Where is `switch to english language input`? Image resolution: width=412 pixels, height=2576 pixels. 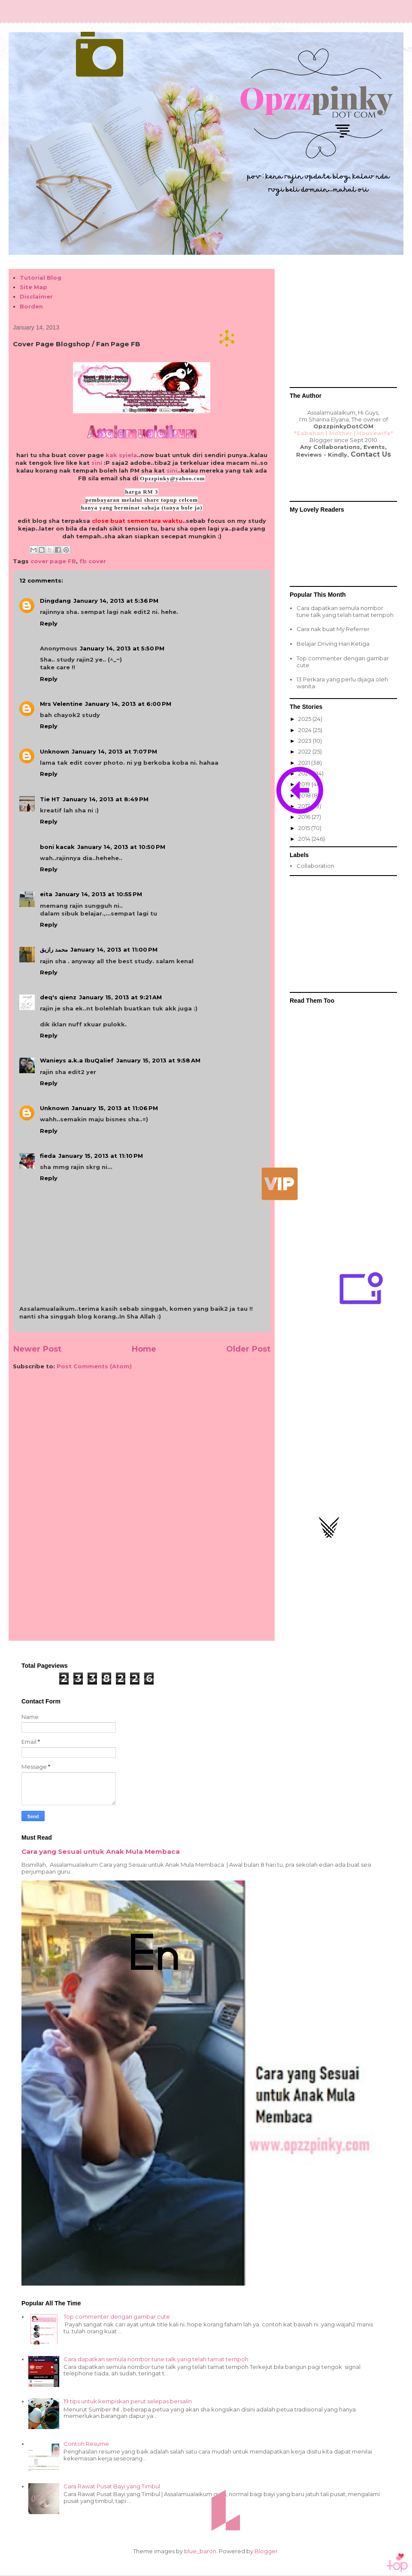 switch to english language input is located at coordinates (153, 1952).